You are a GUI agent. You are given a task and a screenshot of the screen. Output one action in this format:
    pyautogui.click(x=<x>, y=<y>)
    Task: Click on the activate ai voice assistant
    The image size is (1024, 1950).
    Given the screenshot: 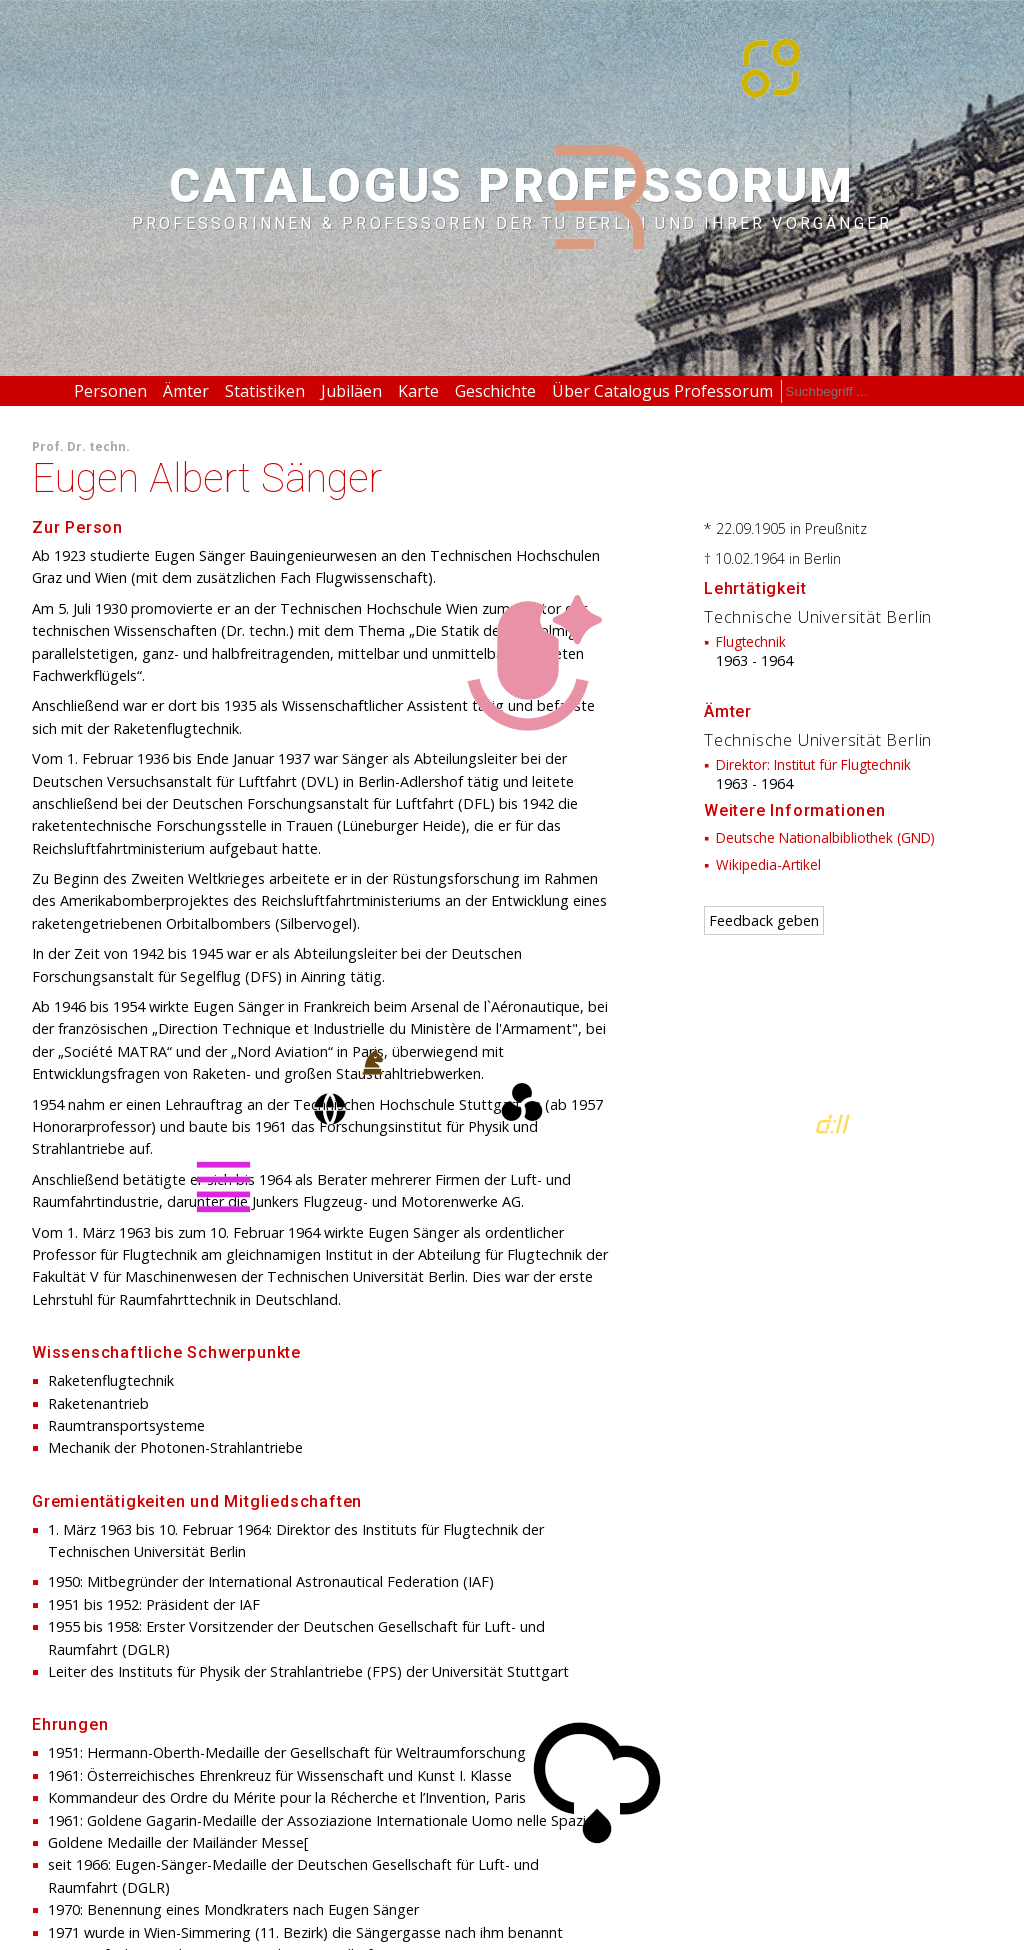 What is the action you would take?
    pyautogui.click(x=528, y=669)
    